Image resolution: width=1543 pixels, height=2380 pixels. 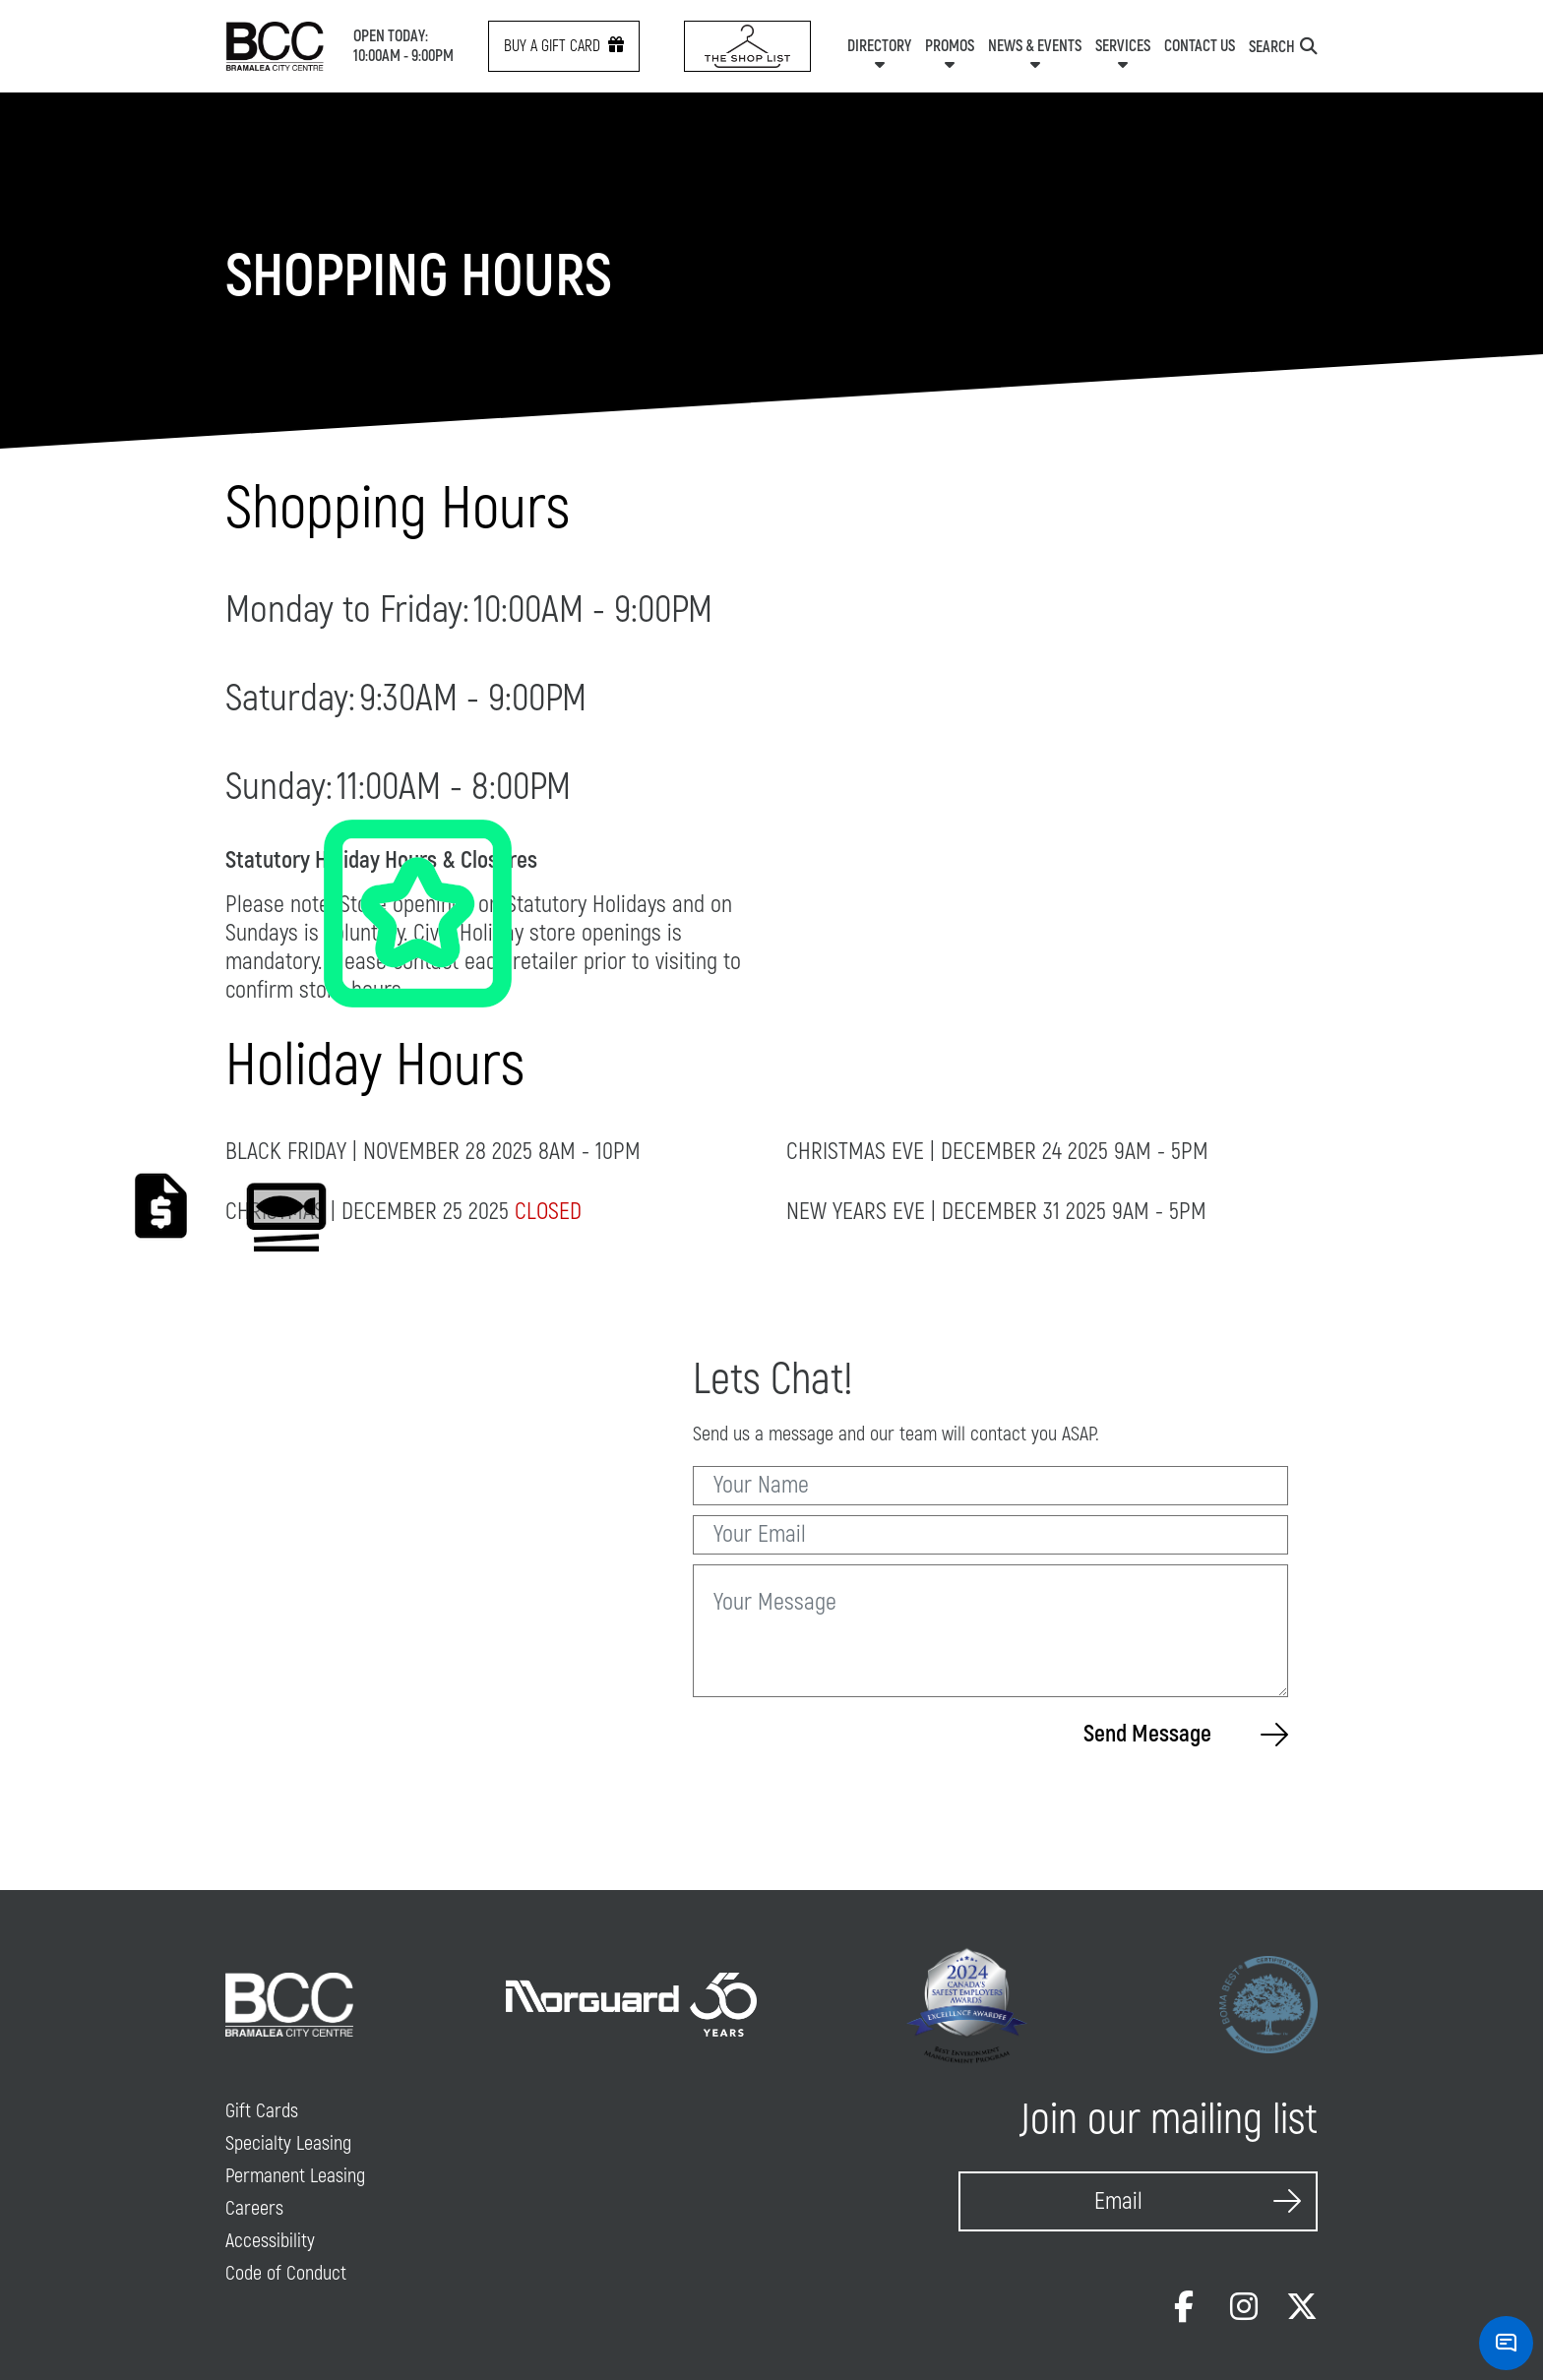 I want to click on request a price quote or estimate, so click(x=160, y=1205).